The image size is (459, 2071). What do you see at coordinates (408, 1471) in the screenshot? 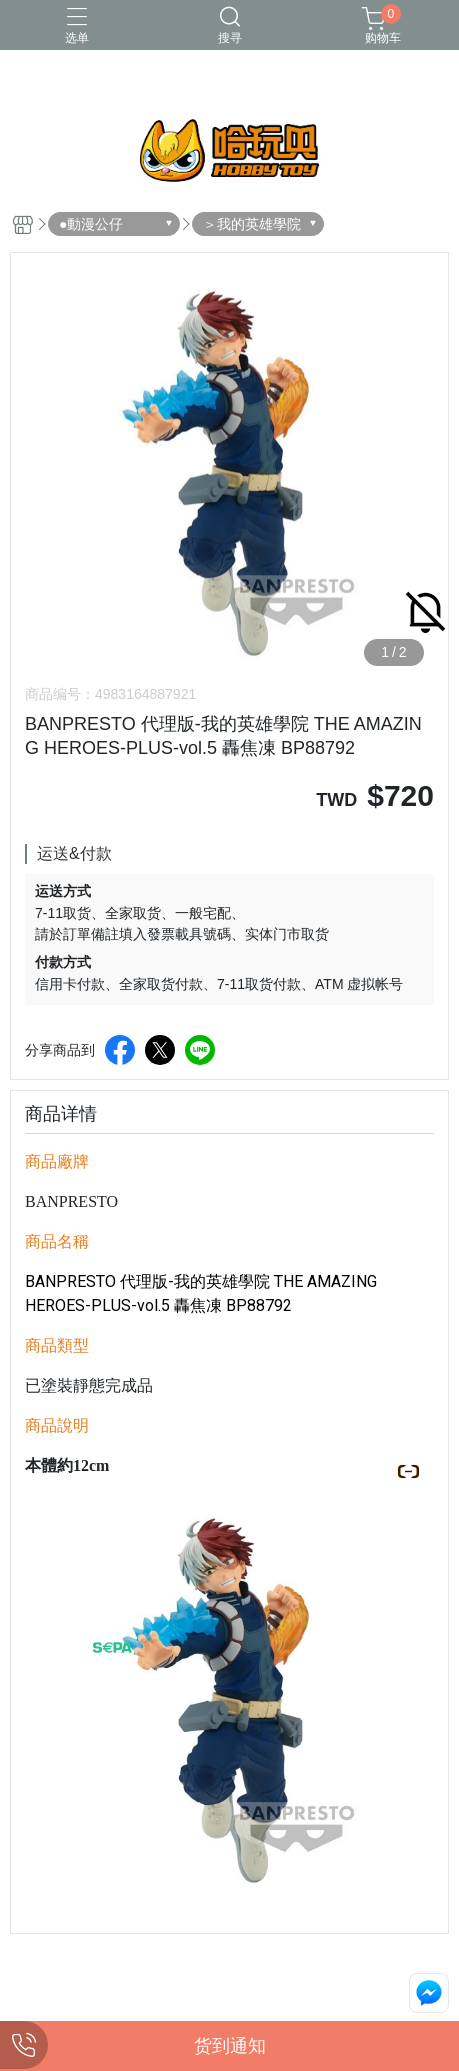
I see `alibaba cloud services logo` at bounding box center [408, 1471].